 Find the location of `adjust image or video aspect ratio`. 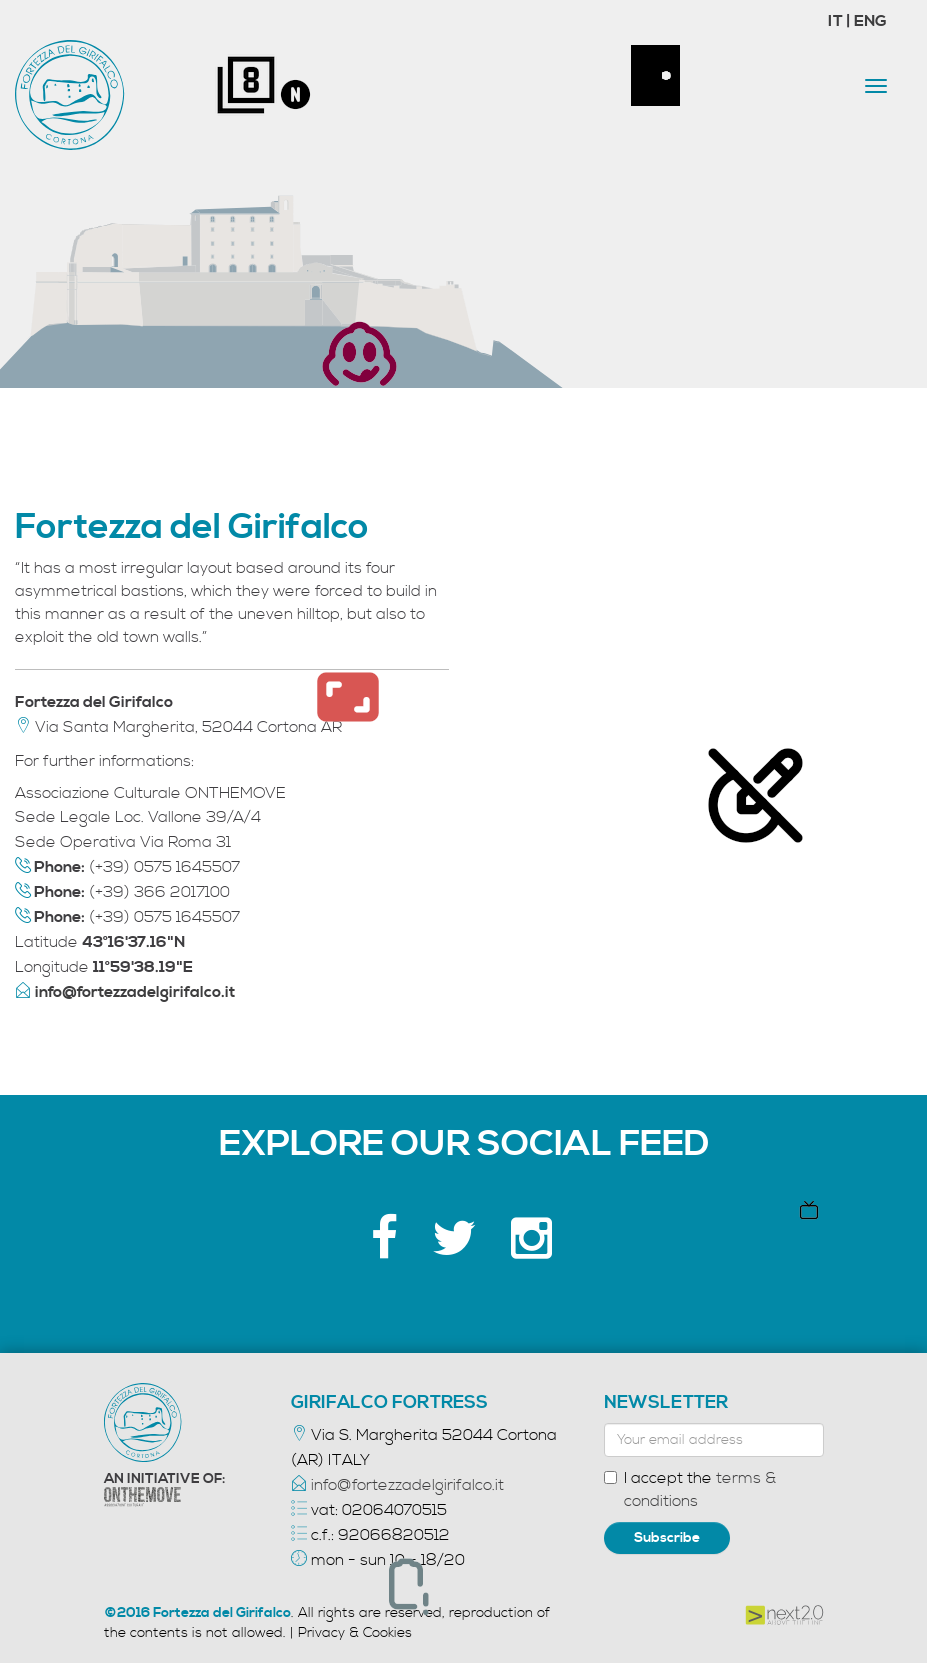

adjust image or video aspect ratio is located at coordinates (348, 697).